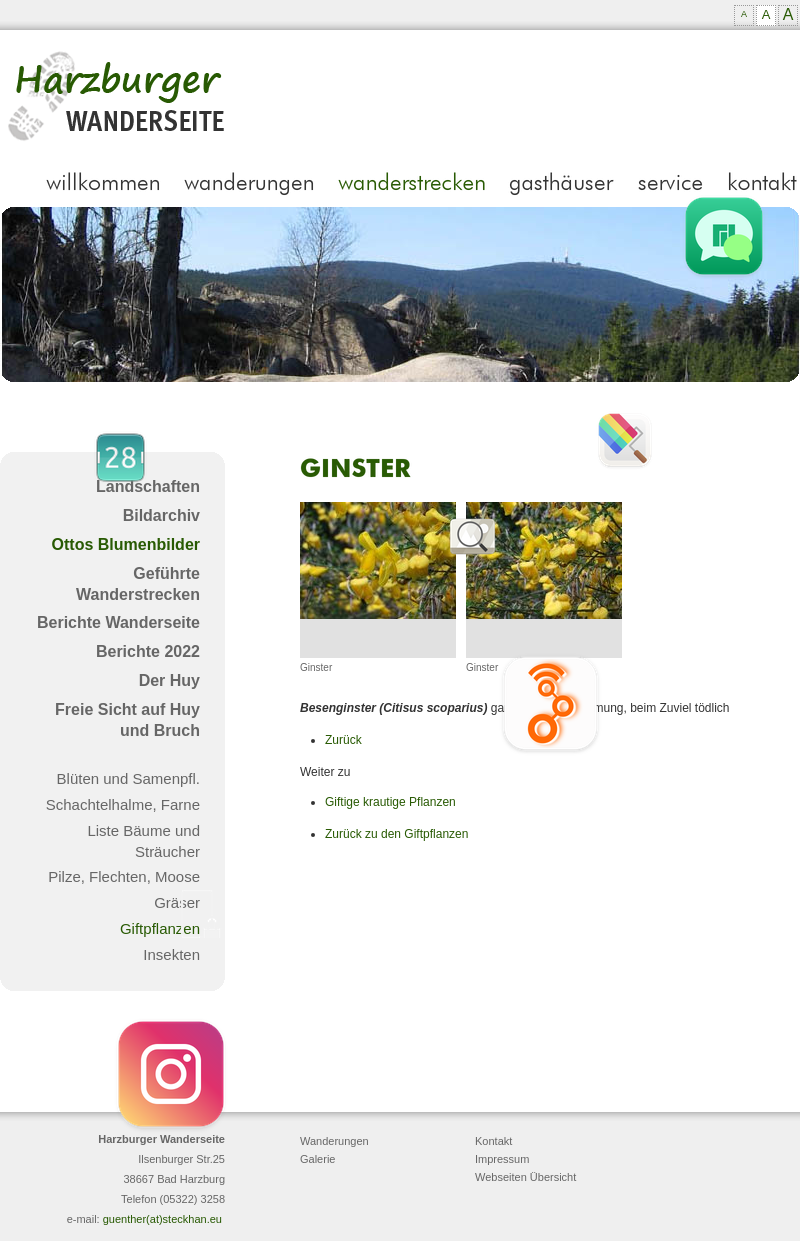 This screenshot has width=800, height=1241. What do you see at coordinates (550, 704) in the screenshot?
I see `open GNU Radio signal processing application` at bounding box center [550, 704].